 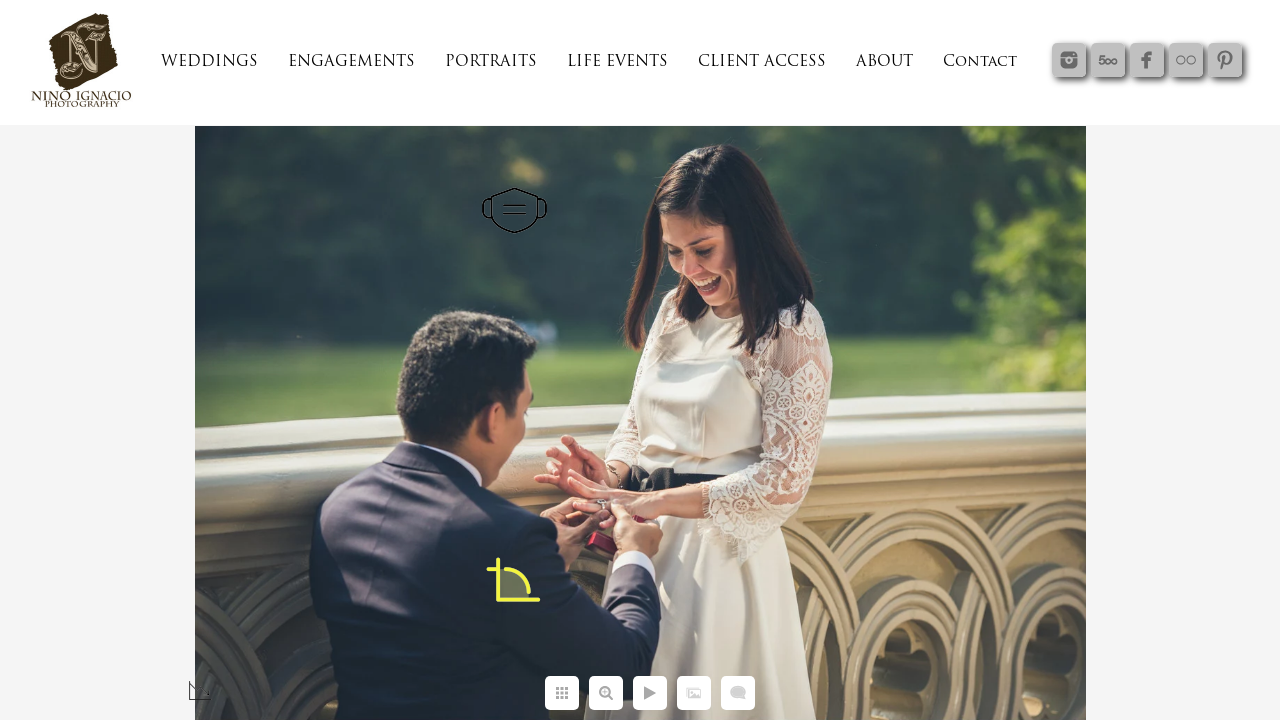 I want to click on indicates mask required or health safety guidelines, so click(x=514, y=211).